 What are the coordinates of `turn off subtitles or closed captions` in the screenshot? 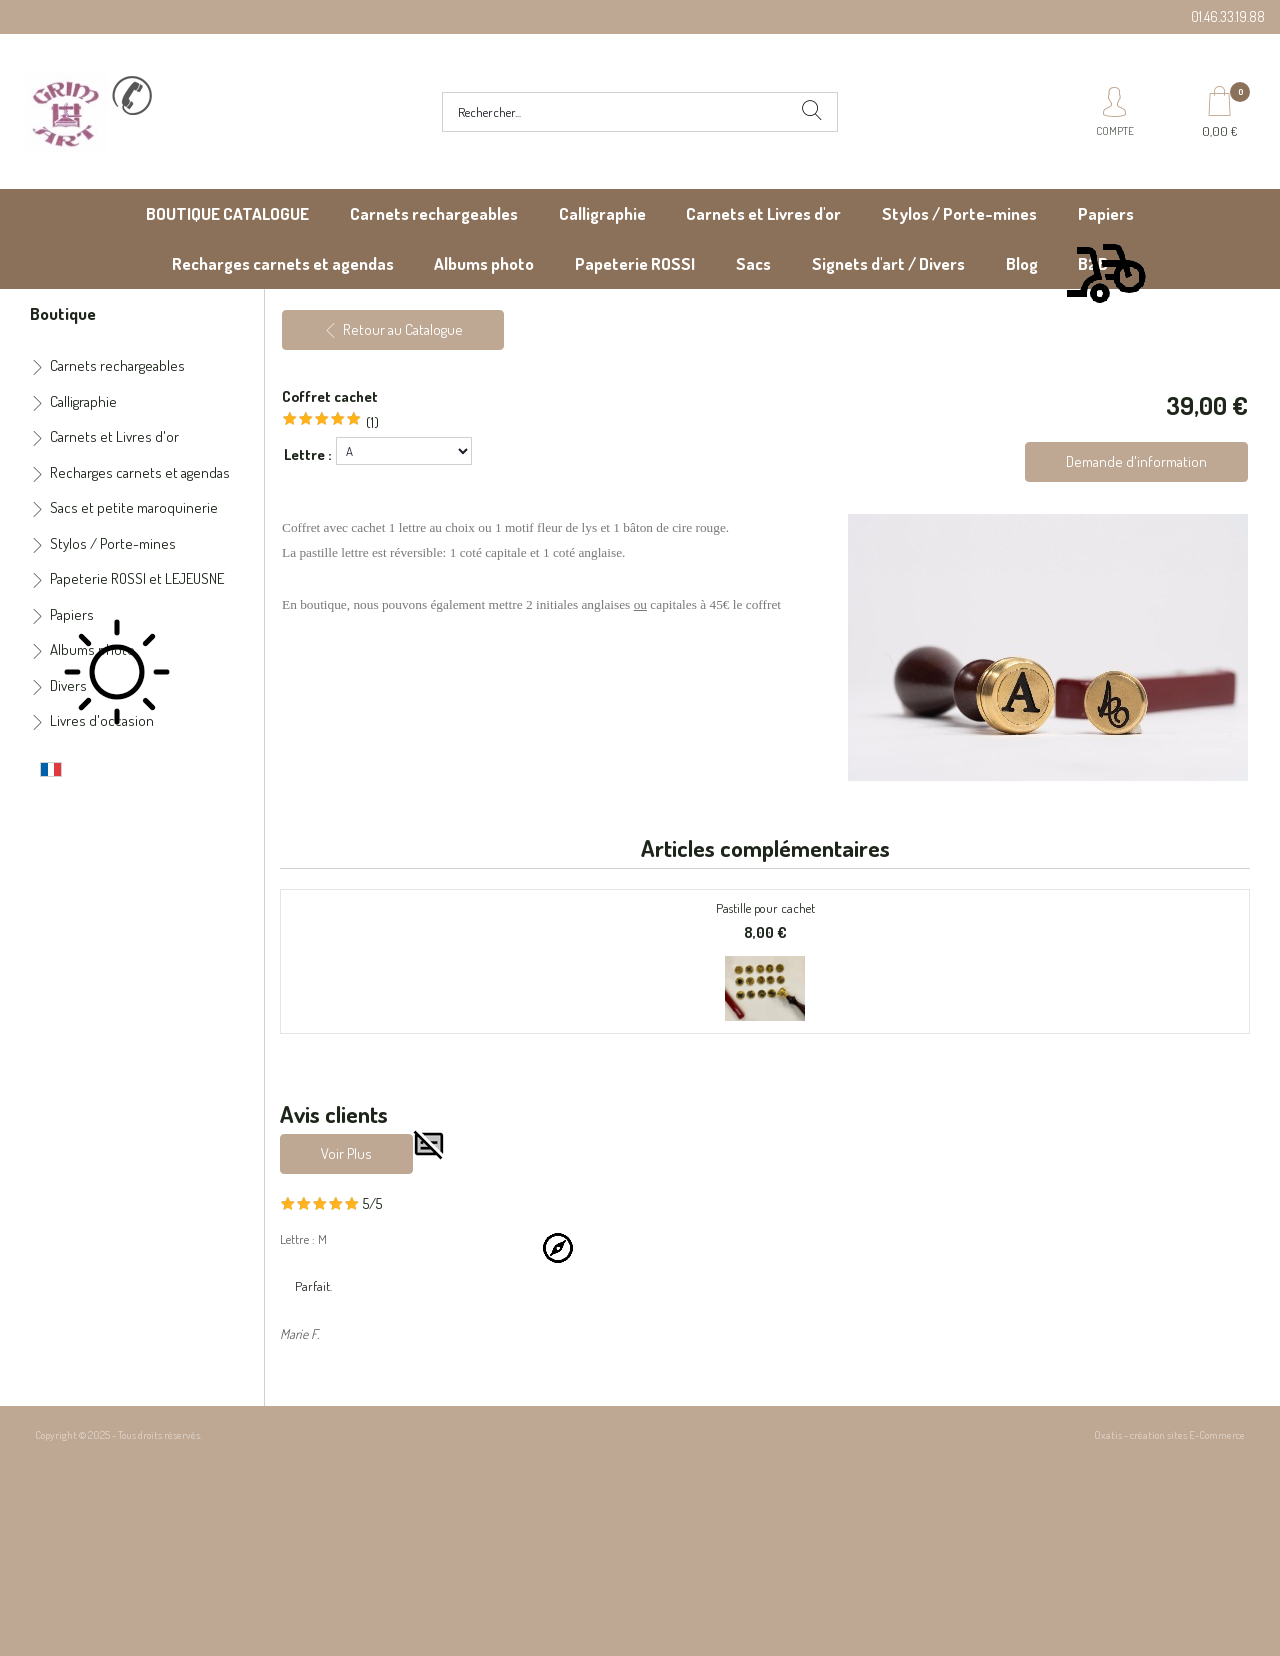 It's located at (429, 1144).